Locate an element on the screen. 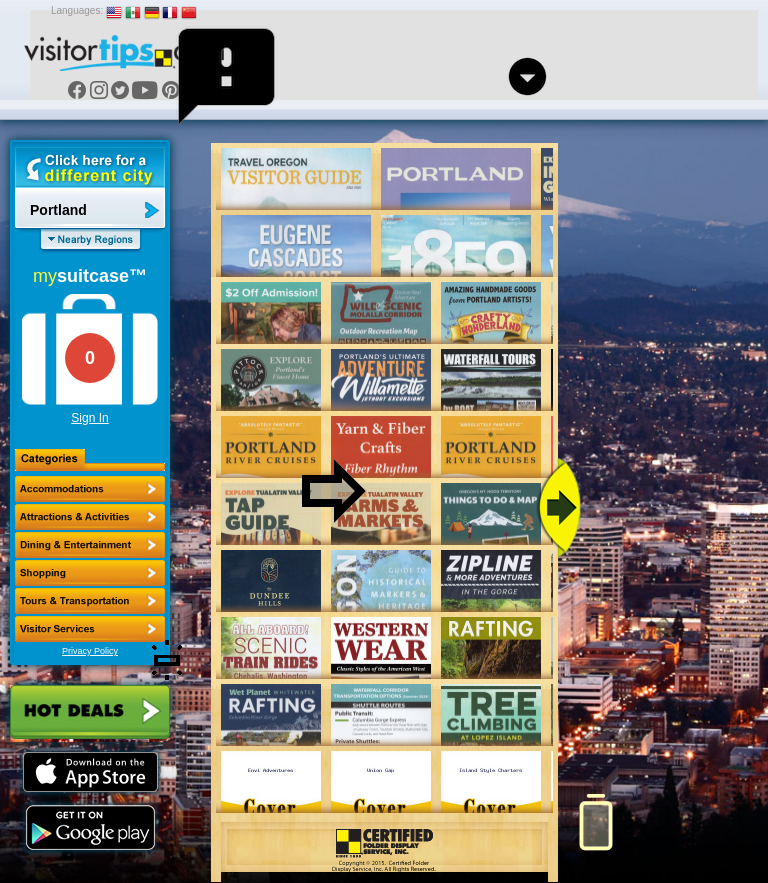  indicates battery is completely drained is located at coordinates (596, 823).